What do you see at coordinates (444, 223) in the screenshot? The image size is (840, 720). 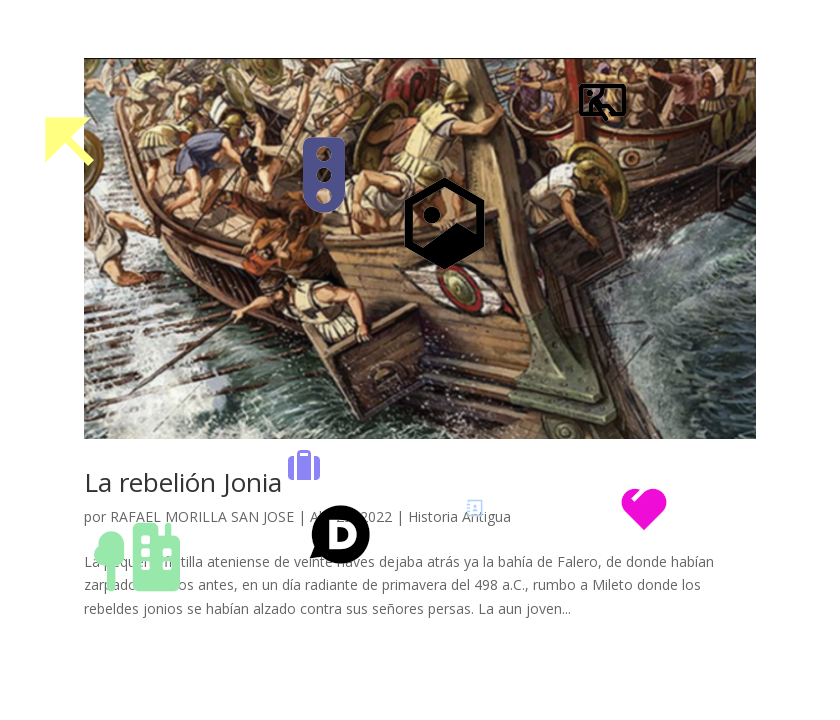 I see `view NFT collection or digital assets` at bounding box center [444, 223].